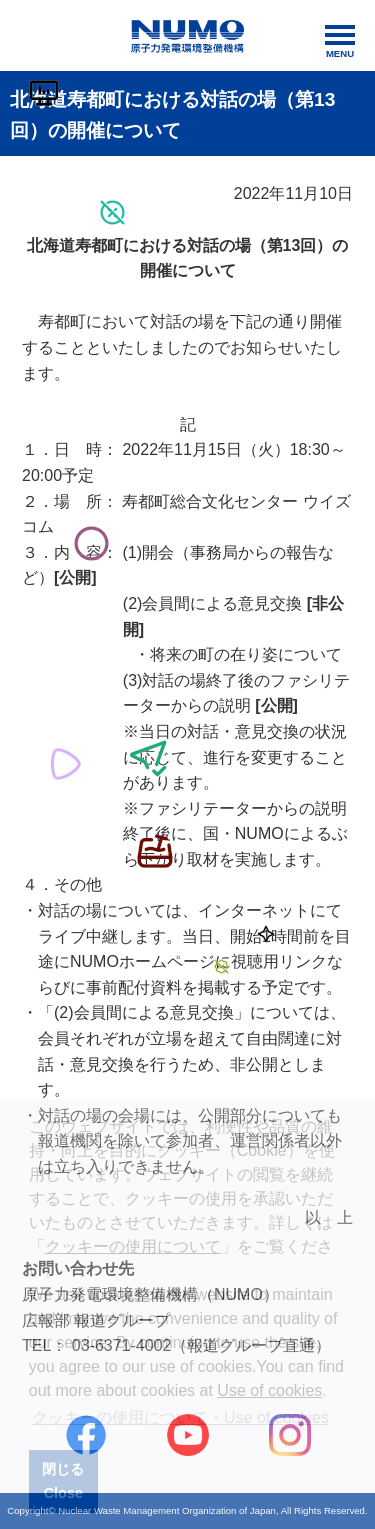  Describe the element at coordinates (266, 934) in the screenshot. I see `add a sparkle or highlight effect` at that location.